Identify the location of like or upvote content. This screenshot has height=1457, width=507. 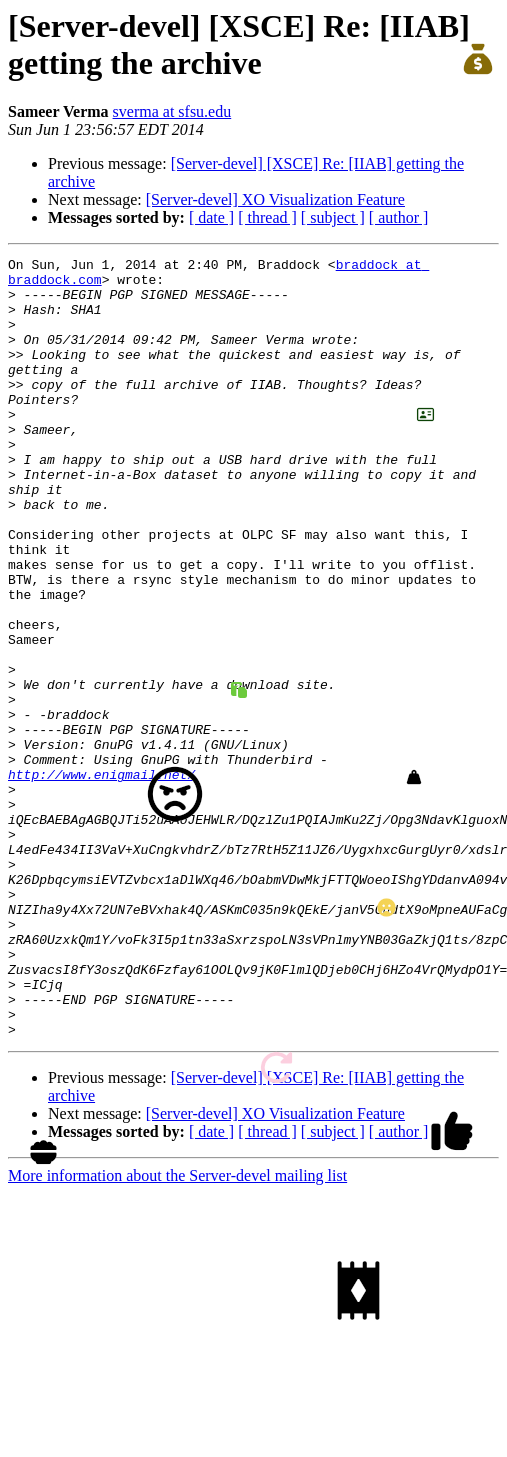
(452, 1131).